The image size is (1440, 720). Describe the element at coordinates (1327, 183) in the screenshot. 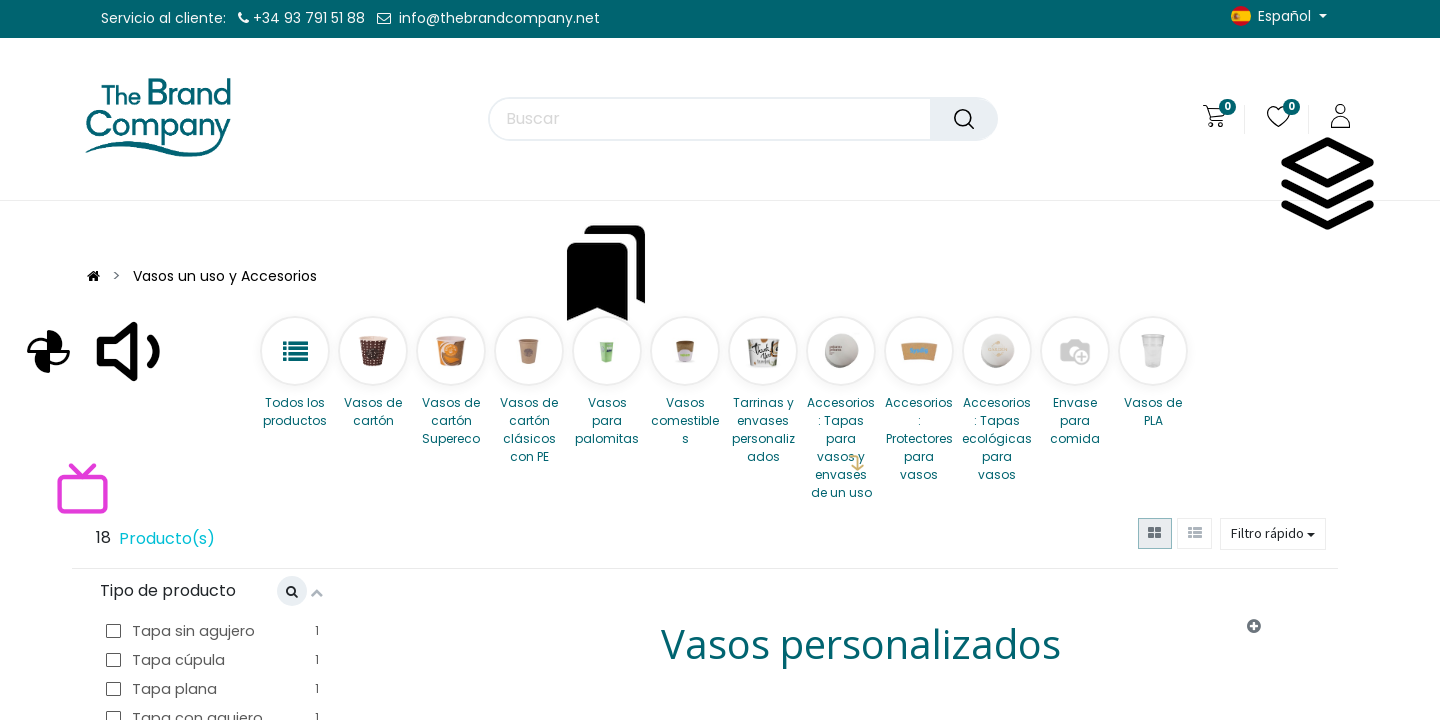

I see `view or manage layers` at that location.